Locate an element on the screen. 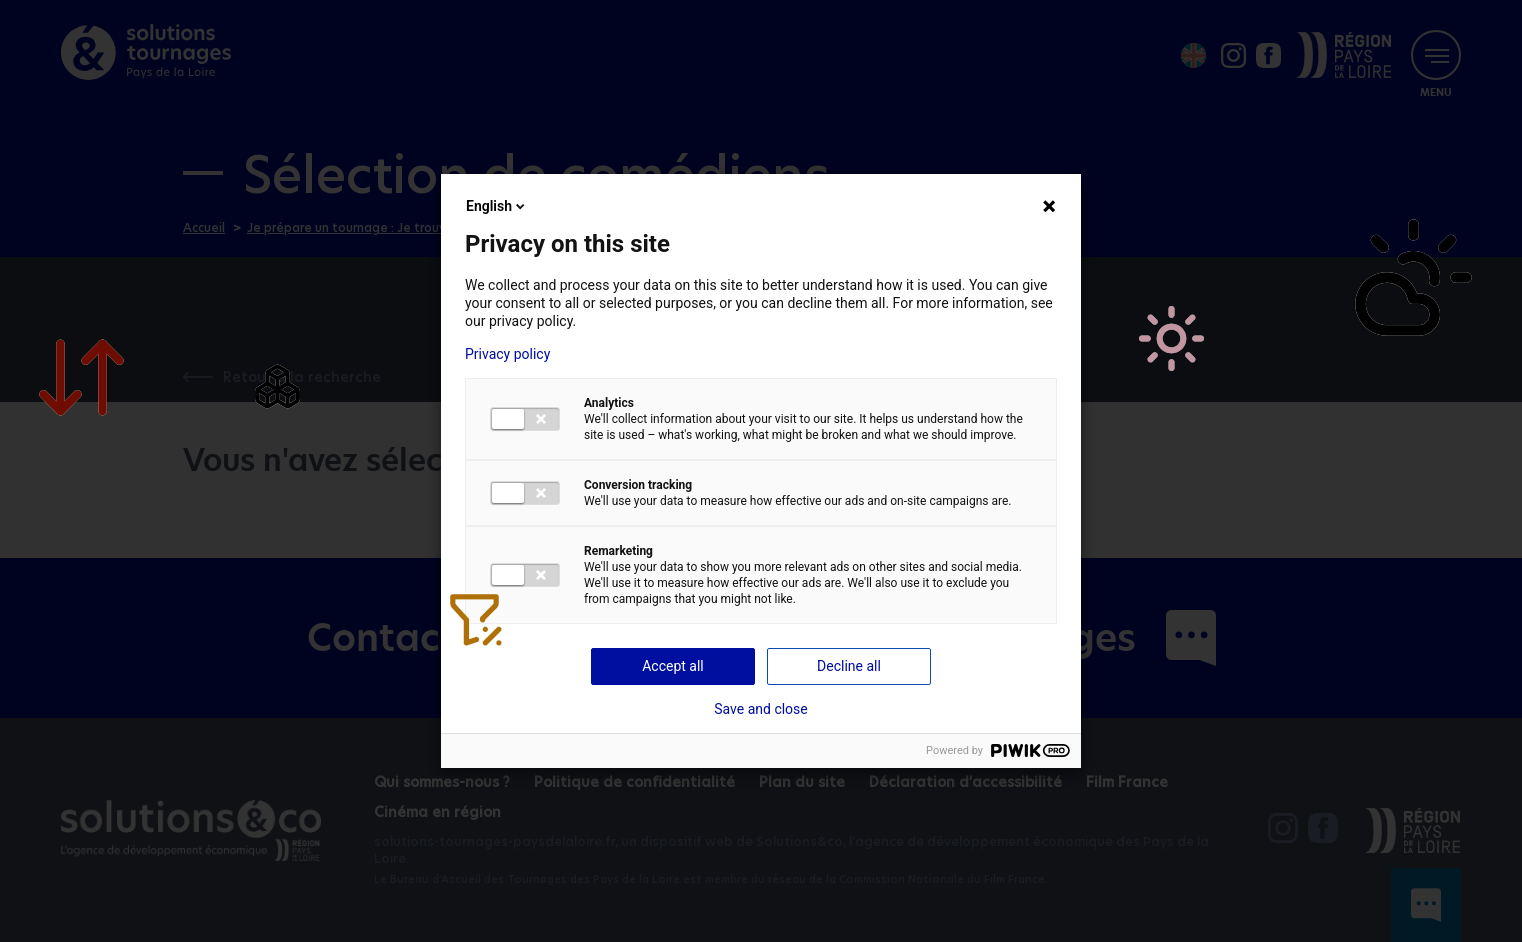  view current weather conditions is located at coordinates (1413, 277).